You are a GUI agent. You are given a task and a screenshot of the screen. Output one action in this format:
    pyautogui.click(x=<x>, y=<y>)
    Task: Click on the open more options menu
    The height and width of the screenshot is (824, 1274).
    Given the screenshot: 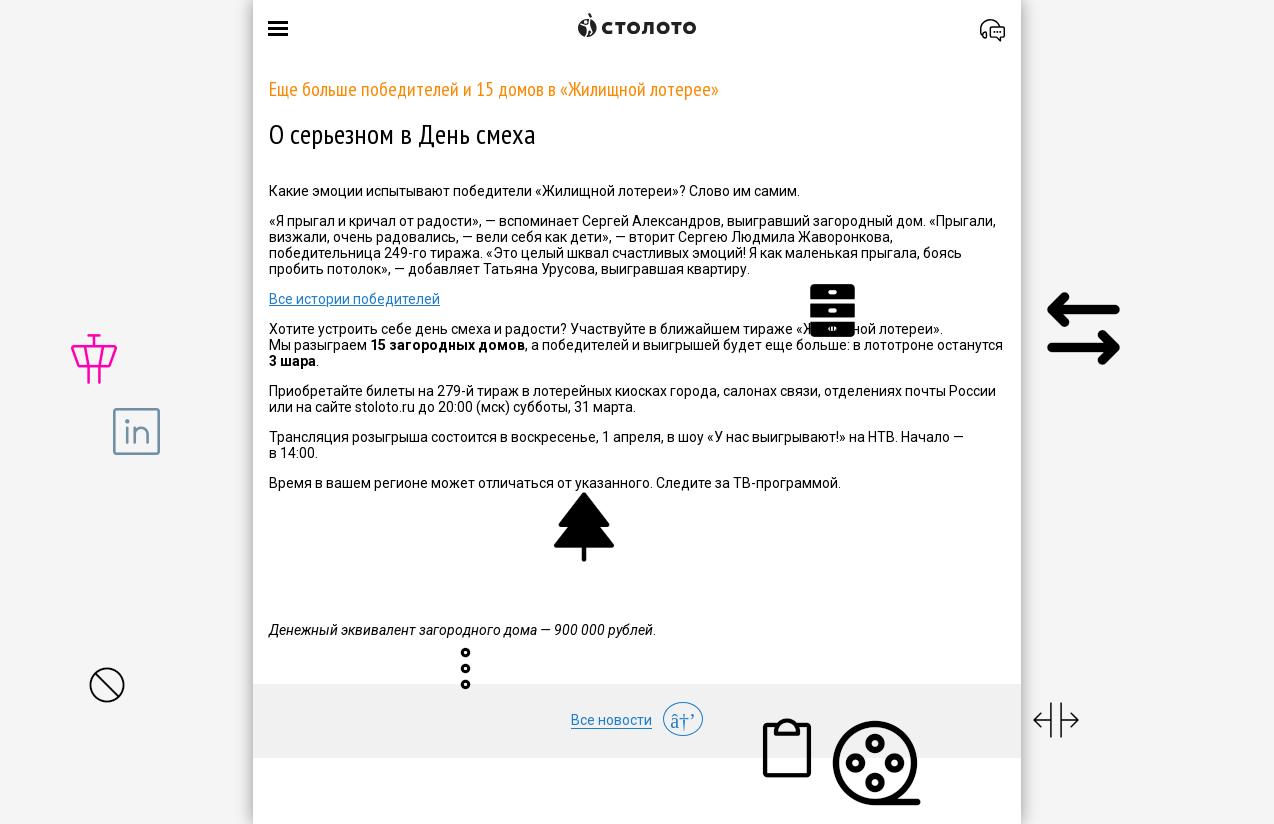 What is the action you would take?
    pyautogui.click(x=465, y=668)
    